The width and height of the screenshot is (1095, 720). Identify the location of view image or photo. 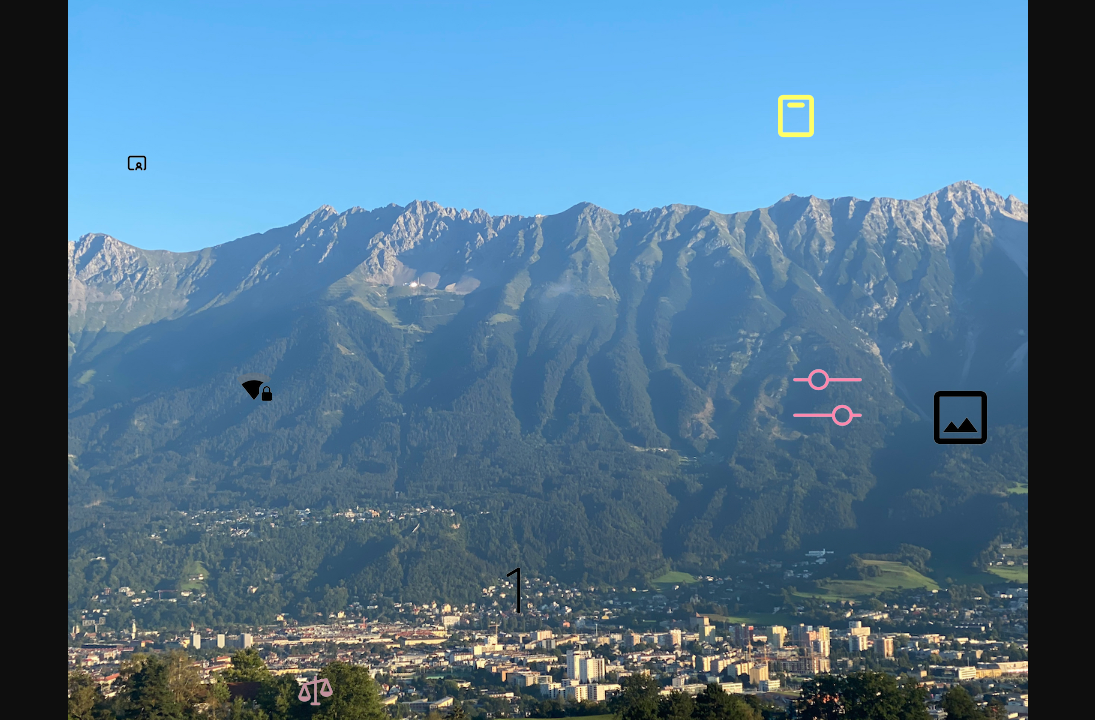
(960, 417).